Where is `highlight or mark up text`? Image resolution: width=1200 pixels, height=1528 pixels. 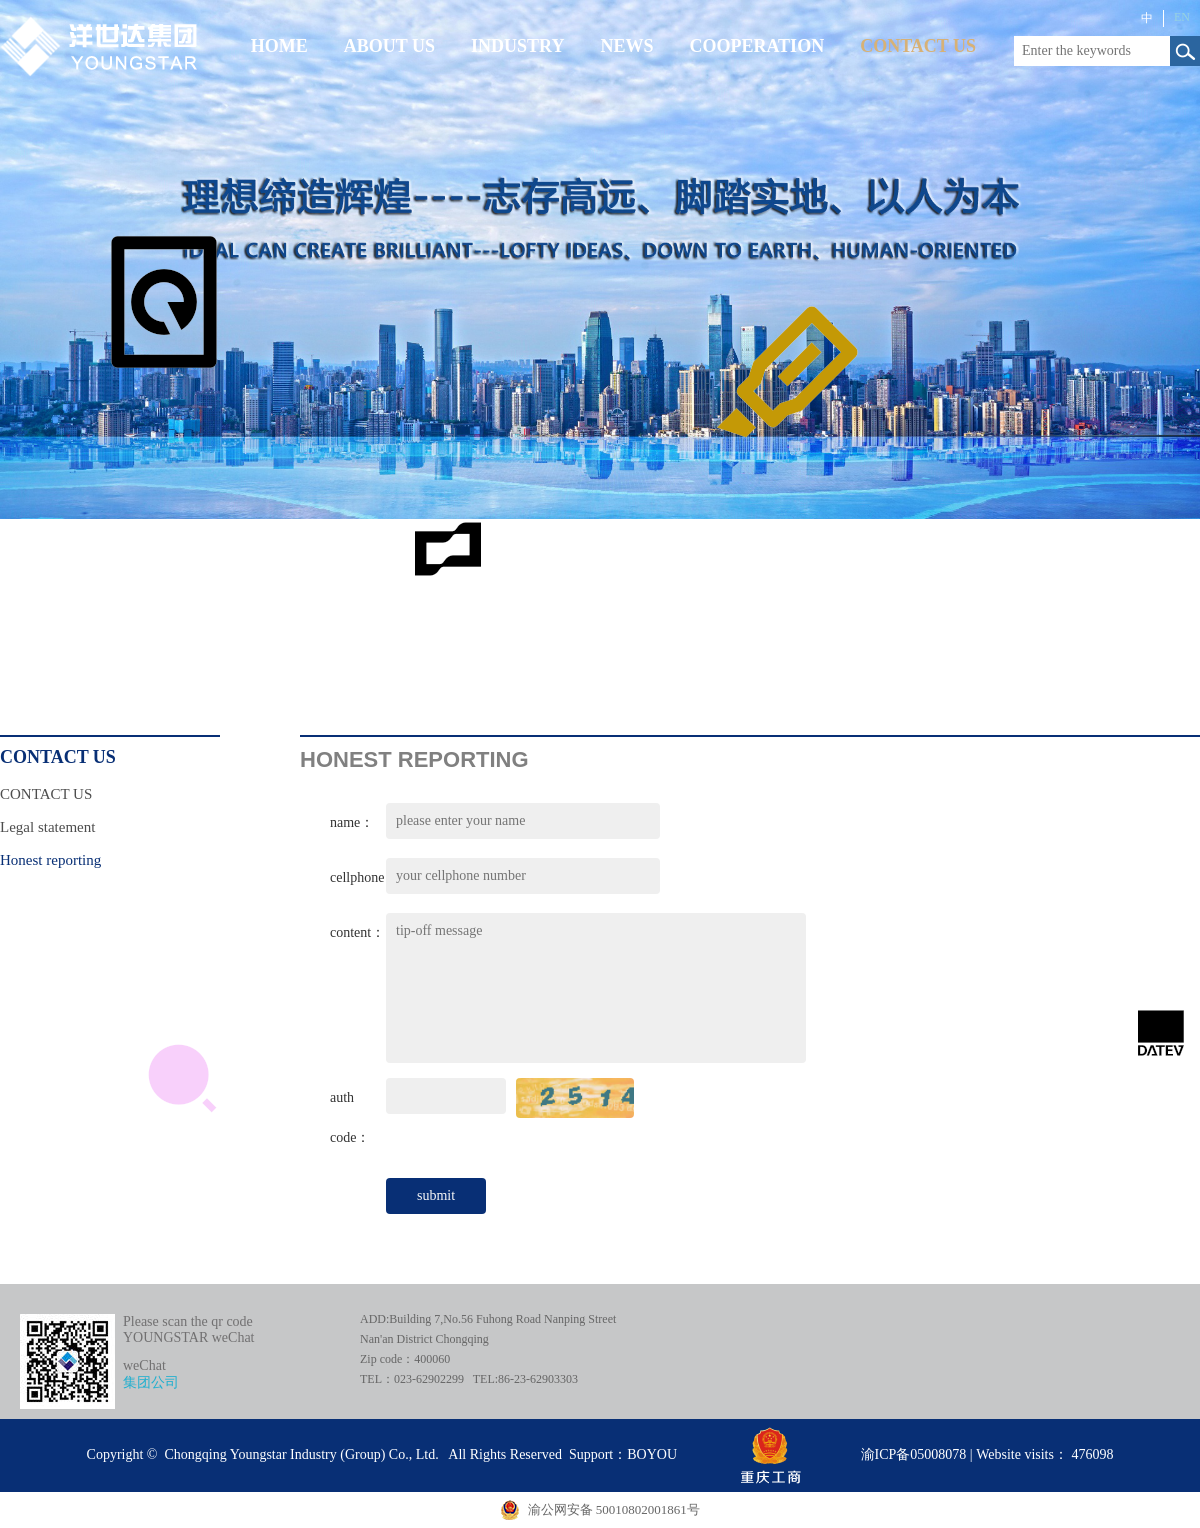 highlight or mark up text is located at coordinates (789, 374).